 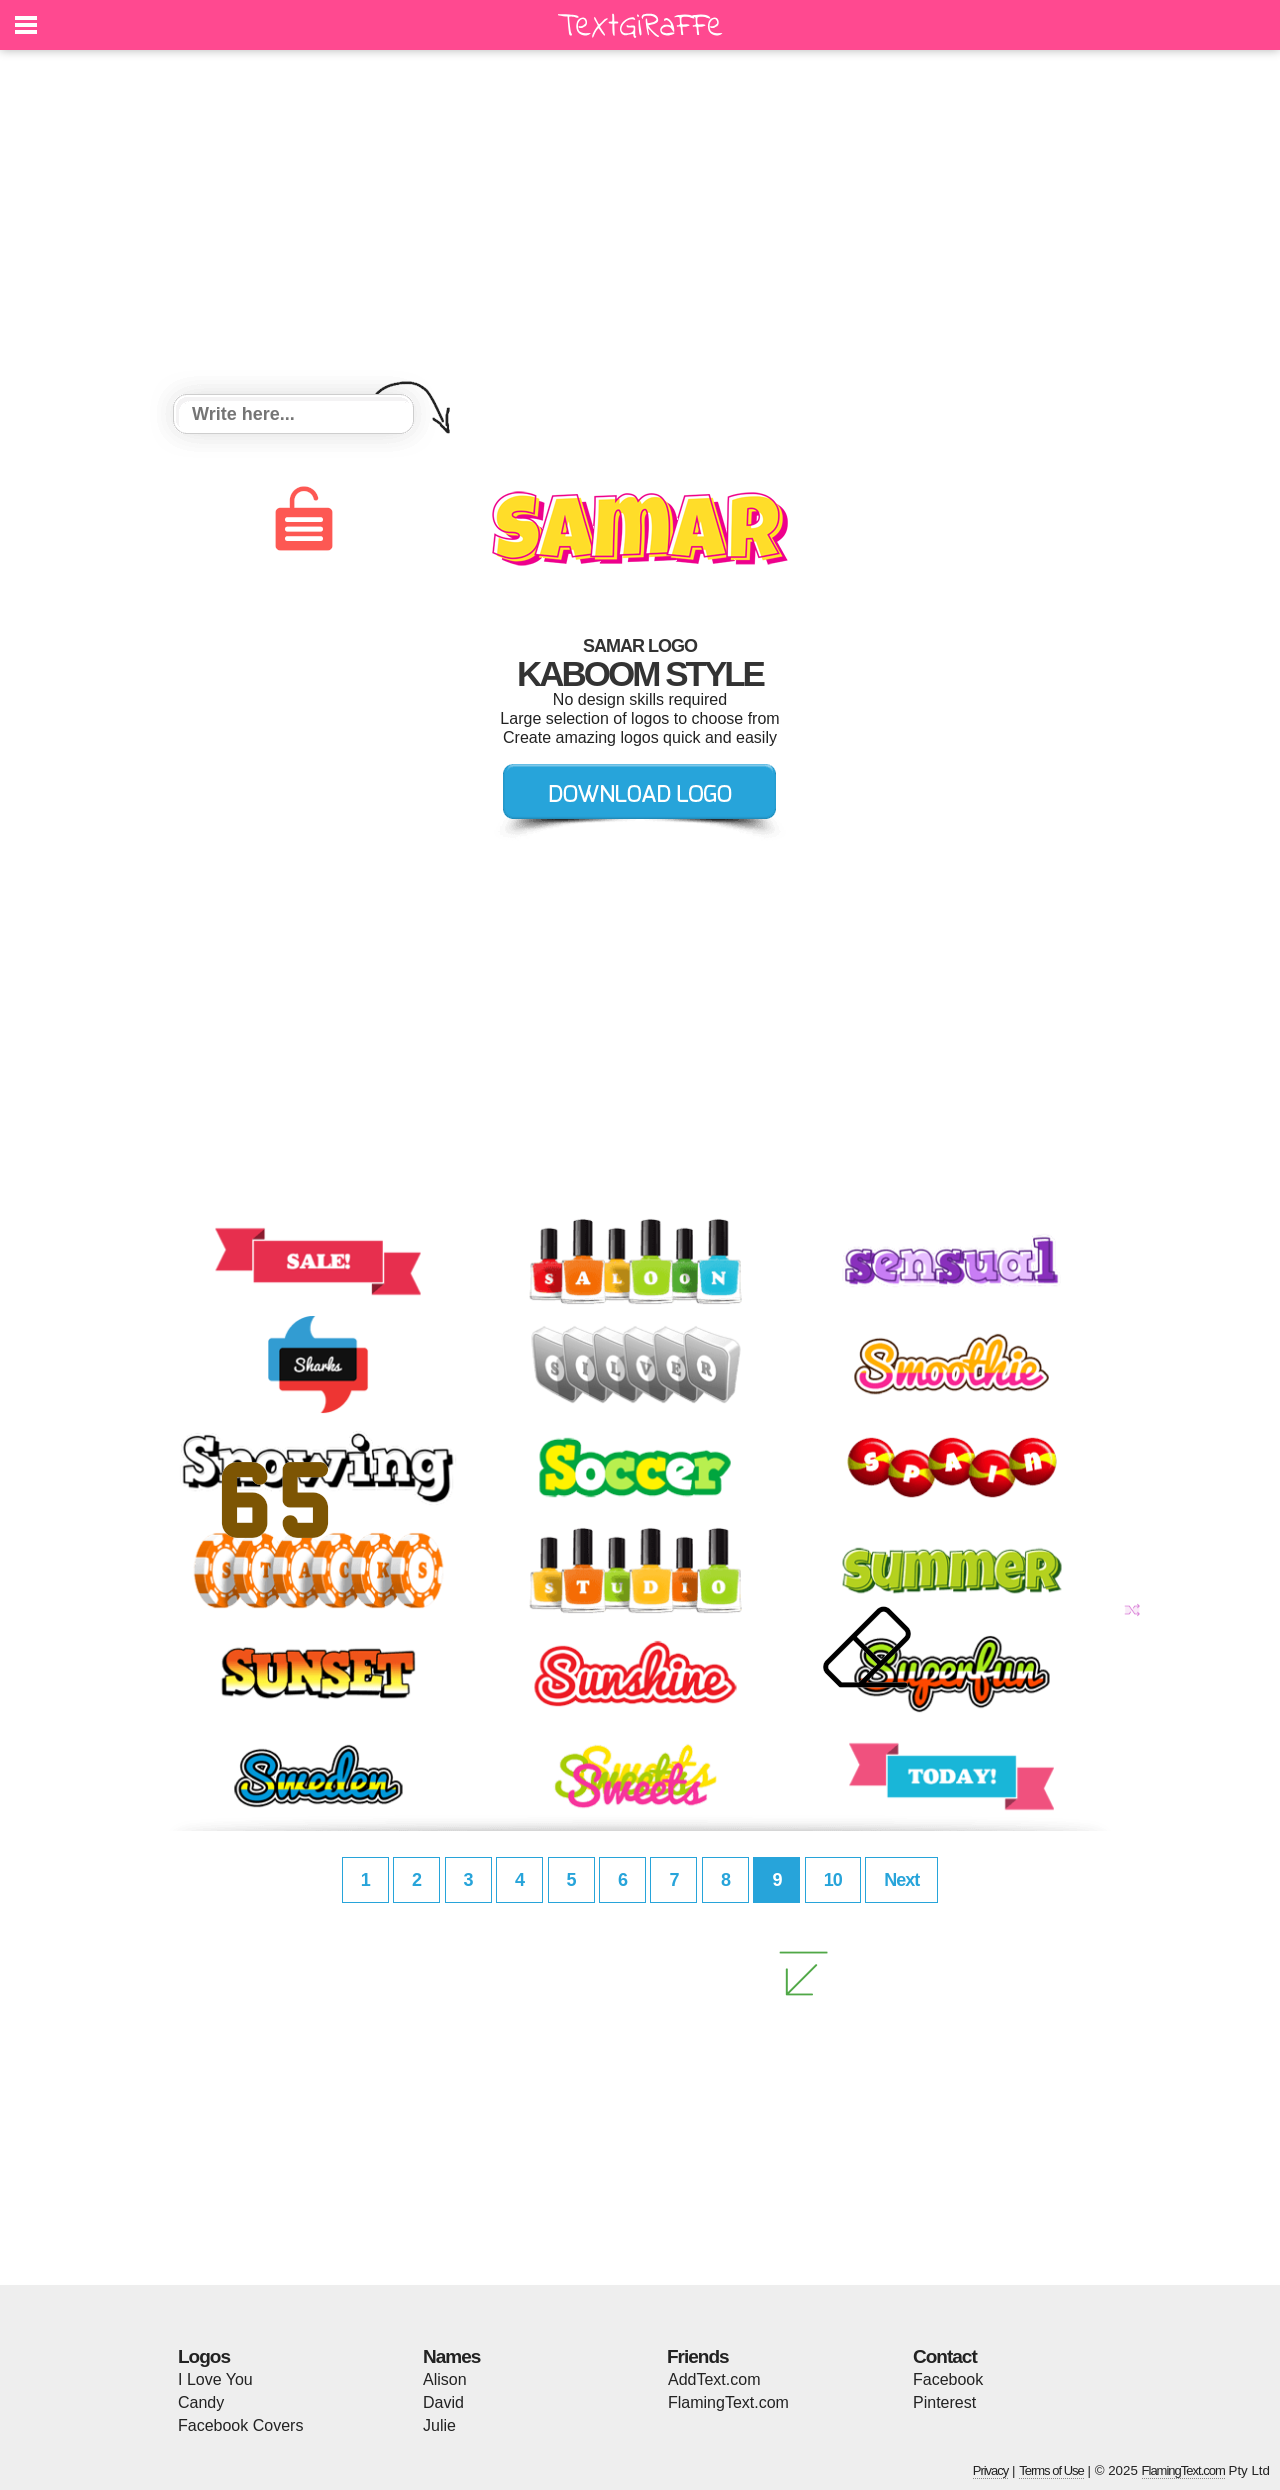 I want to click on shuffle or randomize playback order, so click(x=1132, y=1610).